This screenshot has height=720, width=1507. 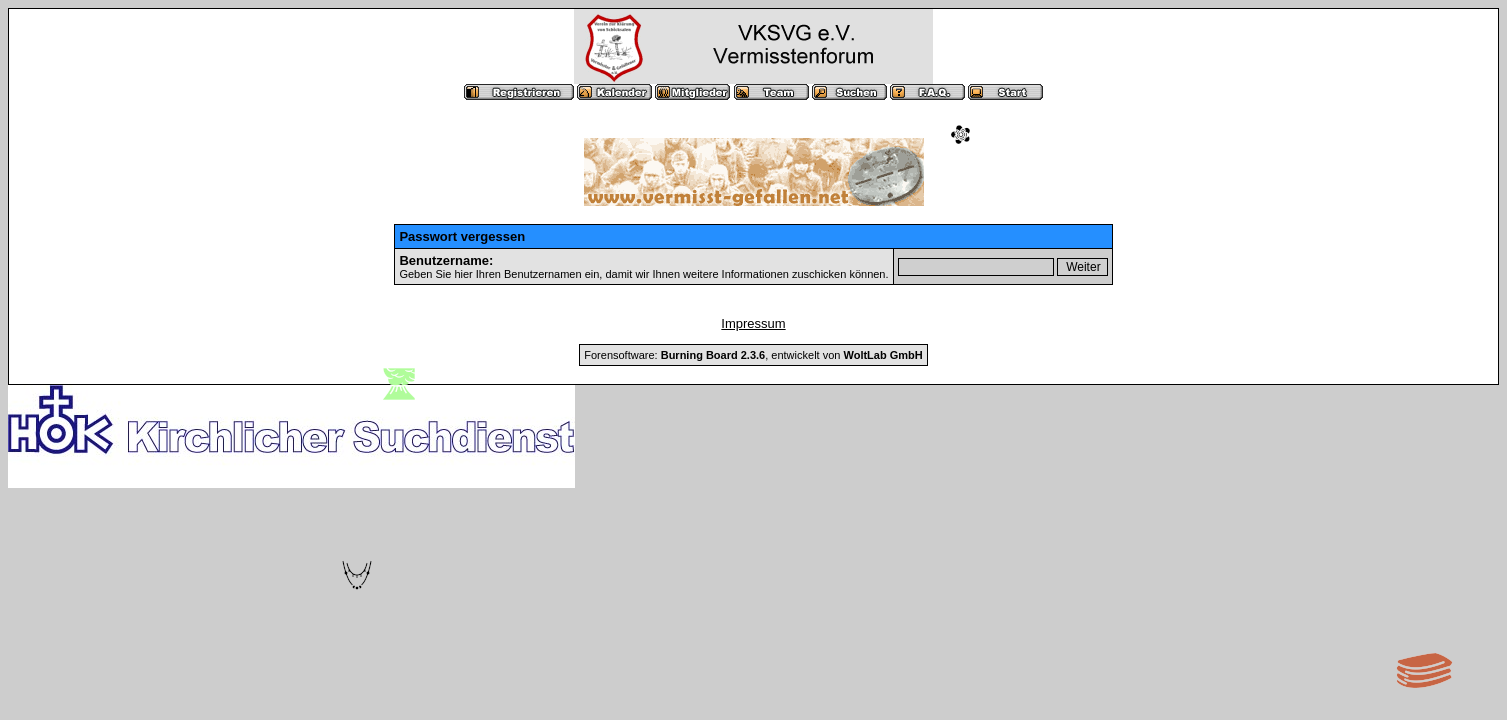 I want to click on indicates a worm or creature enemy type, so click(x=960, y=134).